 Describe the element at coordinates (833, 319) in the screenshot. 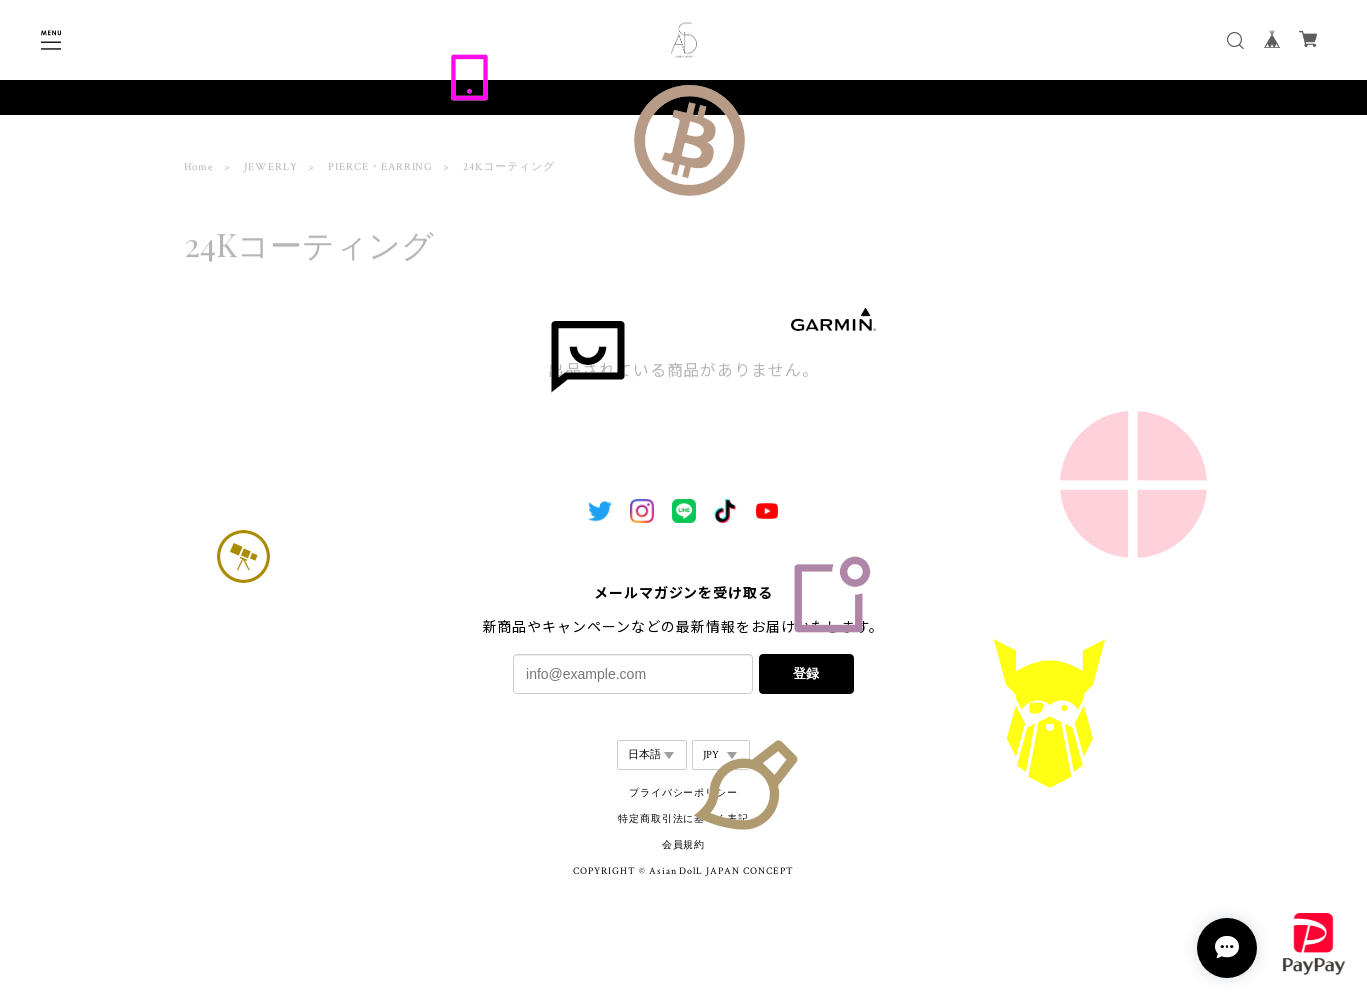

I see `garmin app or service branding` at that location.